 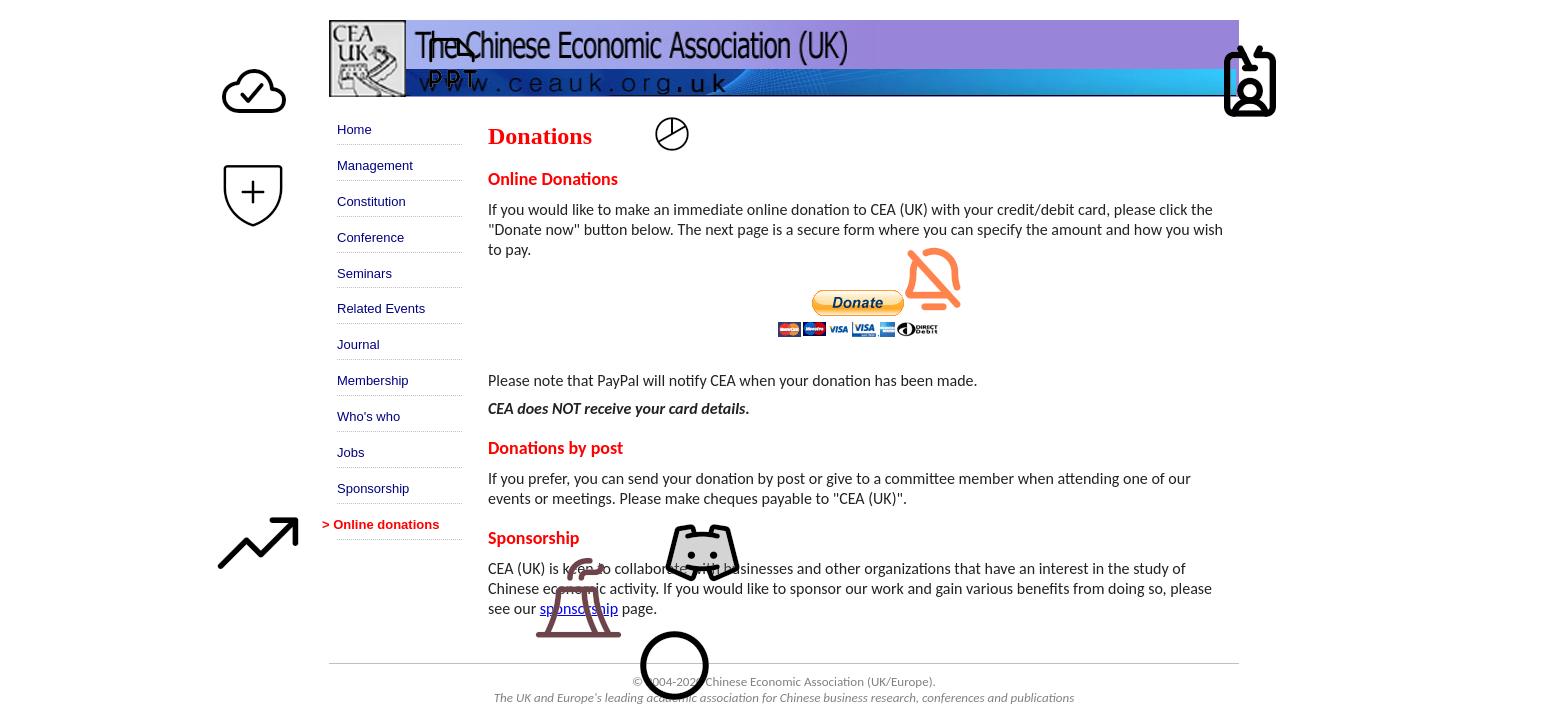 I want to click on view employee badge or identification, so click(x=1250, y=81).